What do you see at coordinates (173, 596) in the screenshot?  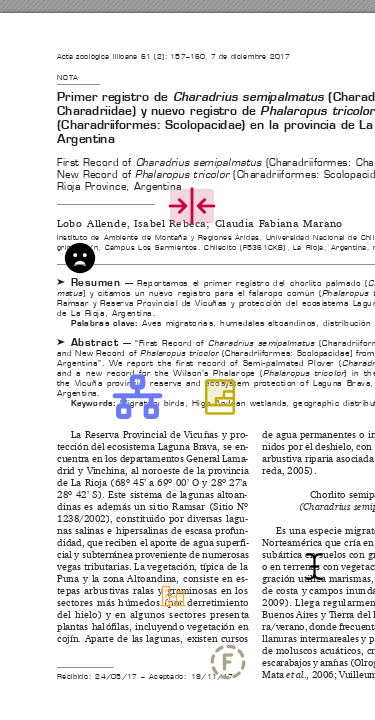 I see `view city or urban locations` at bounding box center [173, 596].